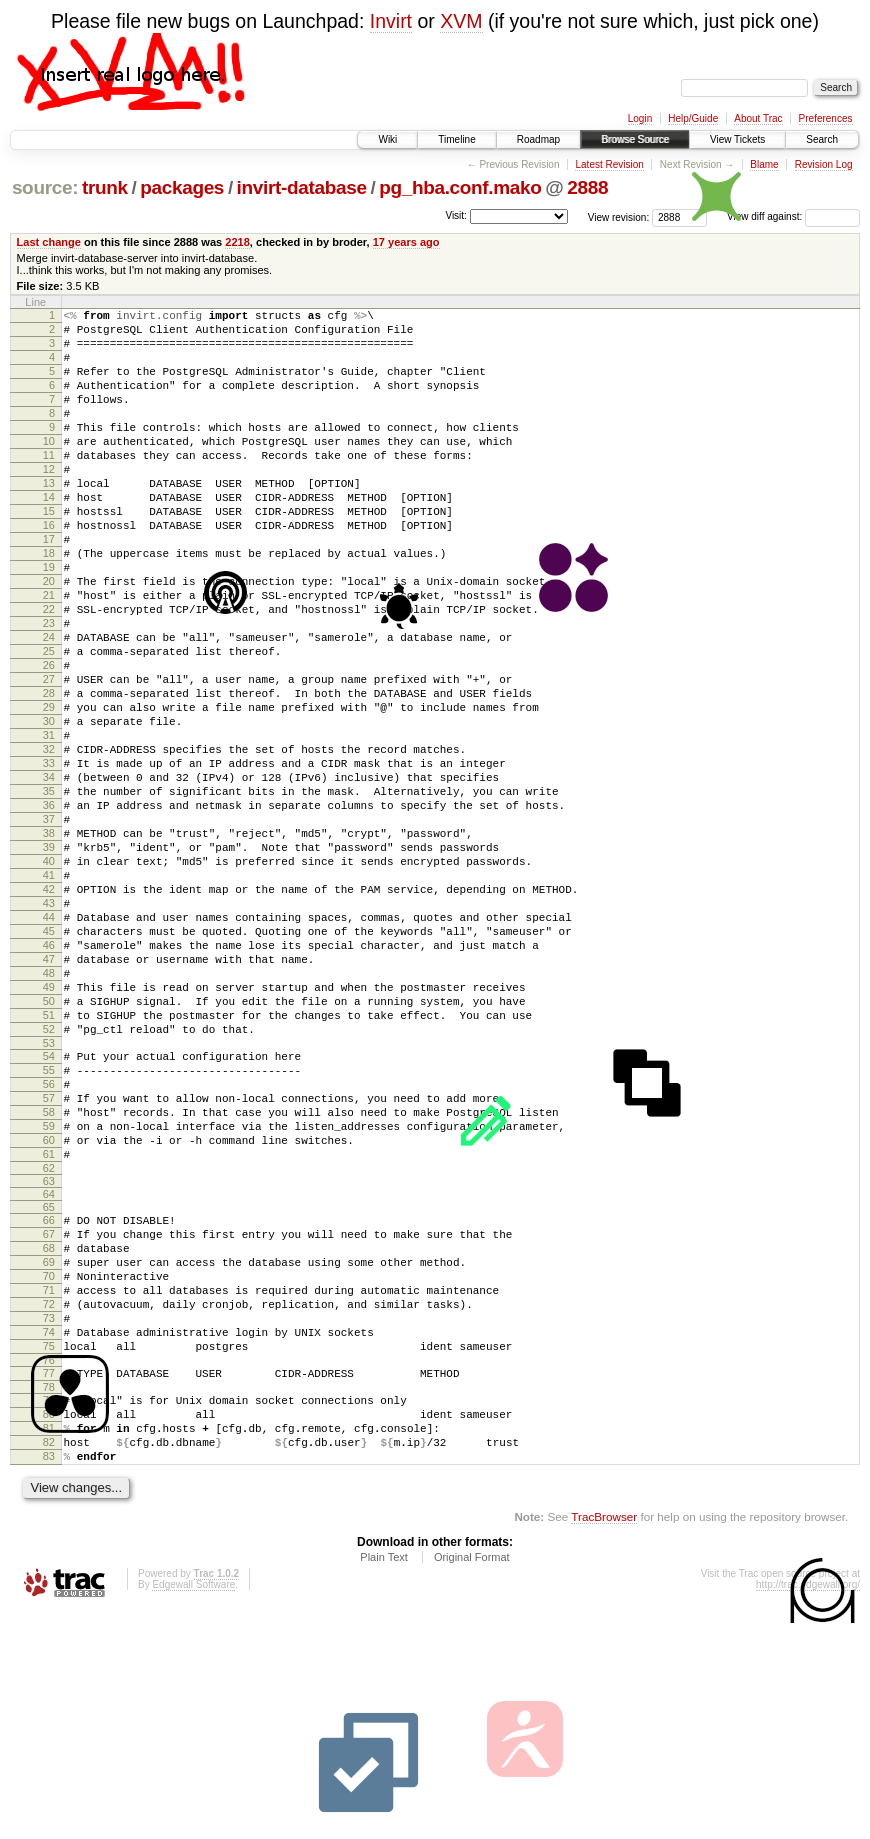 The image size is (870, 1839). I want to click on open the Île-de-France Mobilités app, so click(525, 1739).